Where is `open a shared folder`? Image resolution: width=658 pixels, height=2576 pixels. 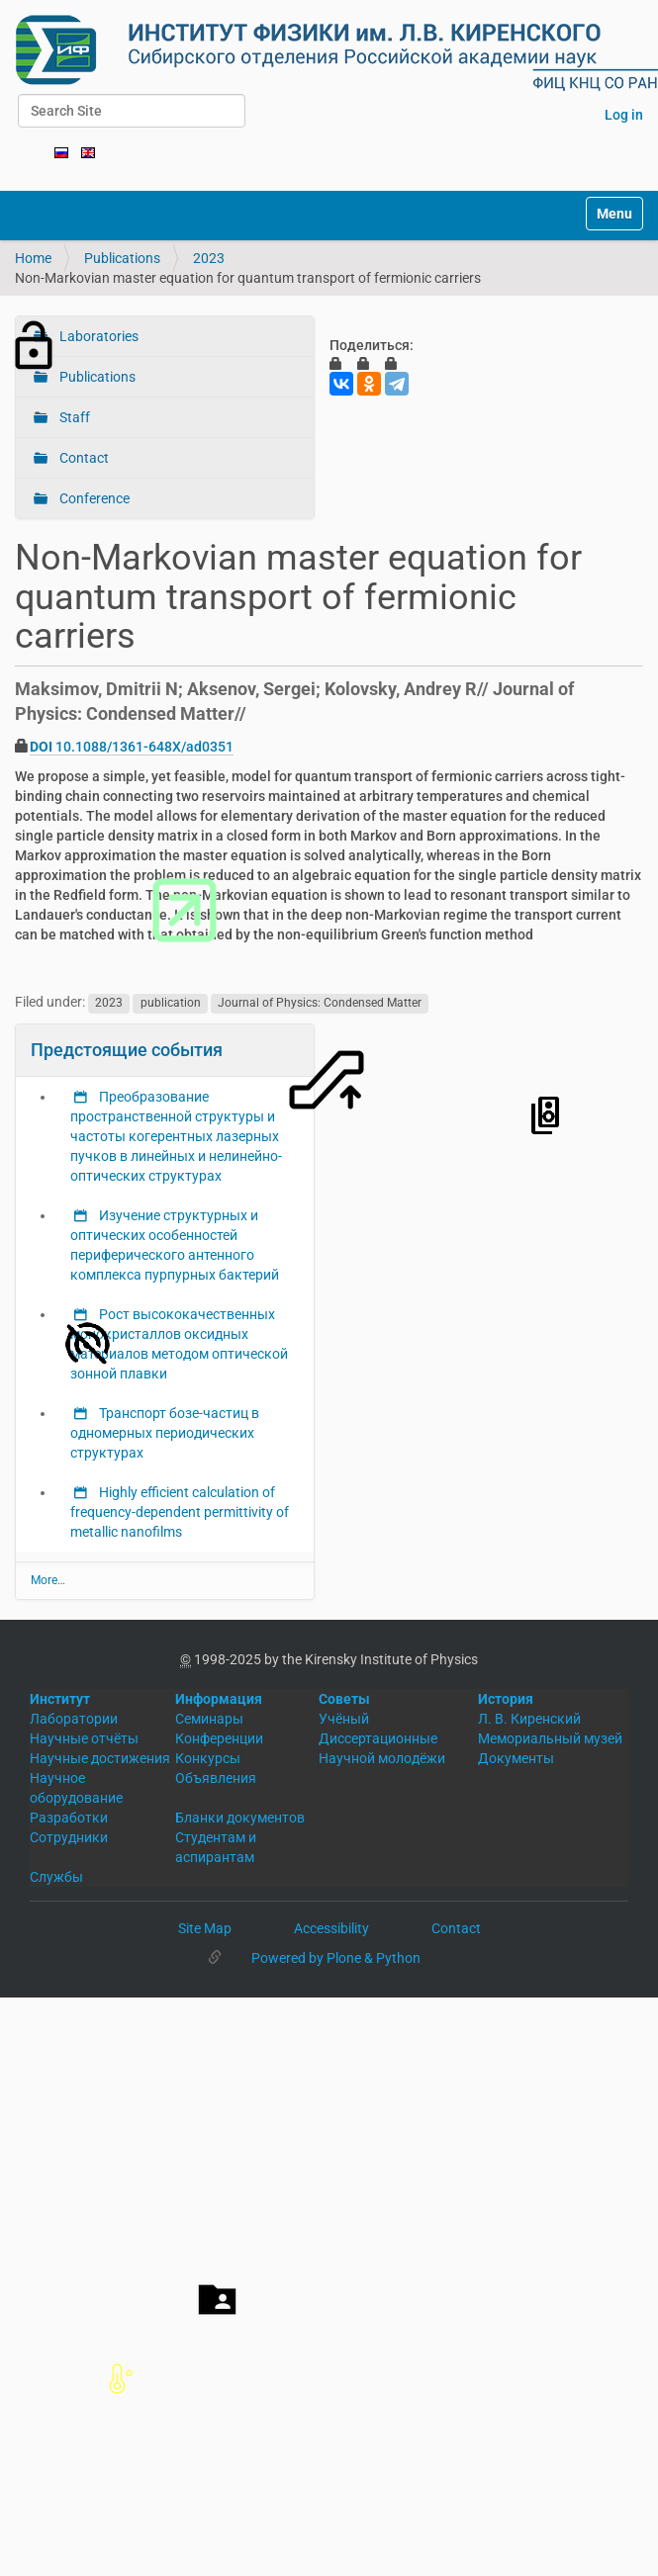 open a shared folder is located at coordinates (217, 2299).